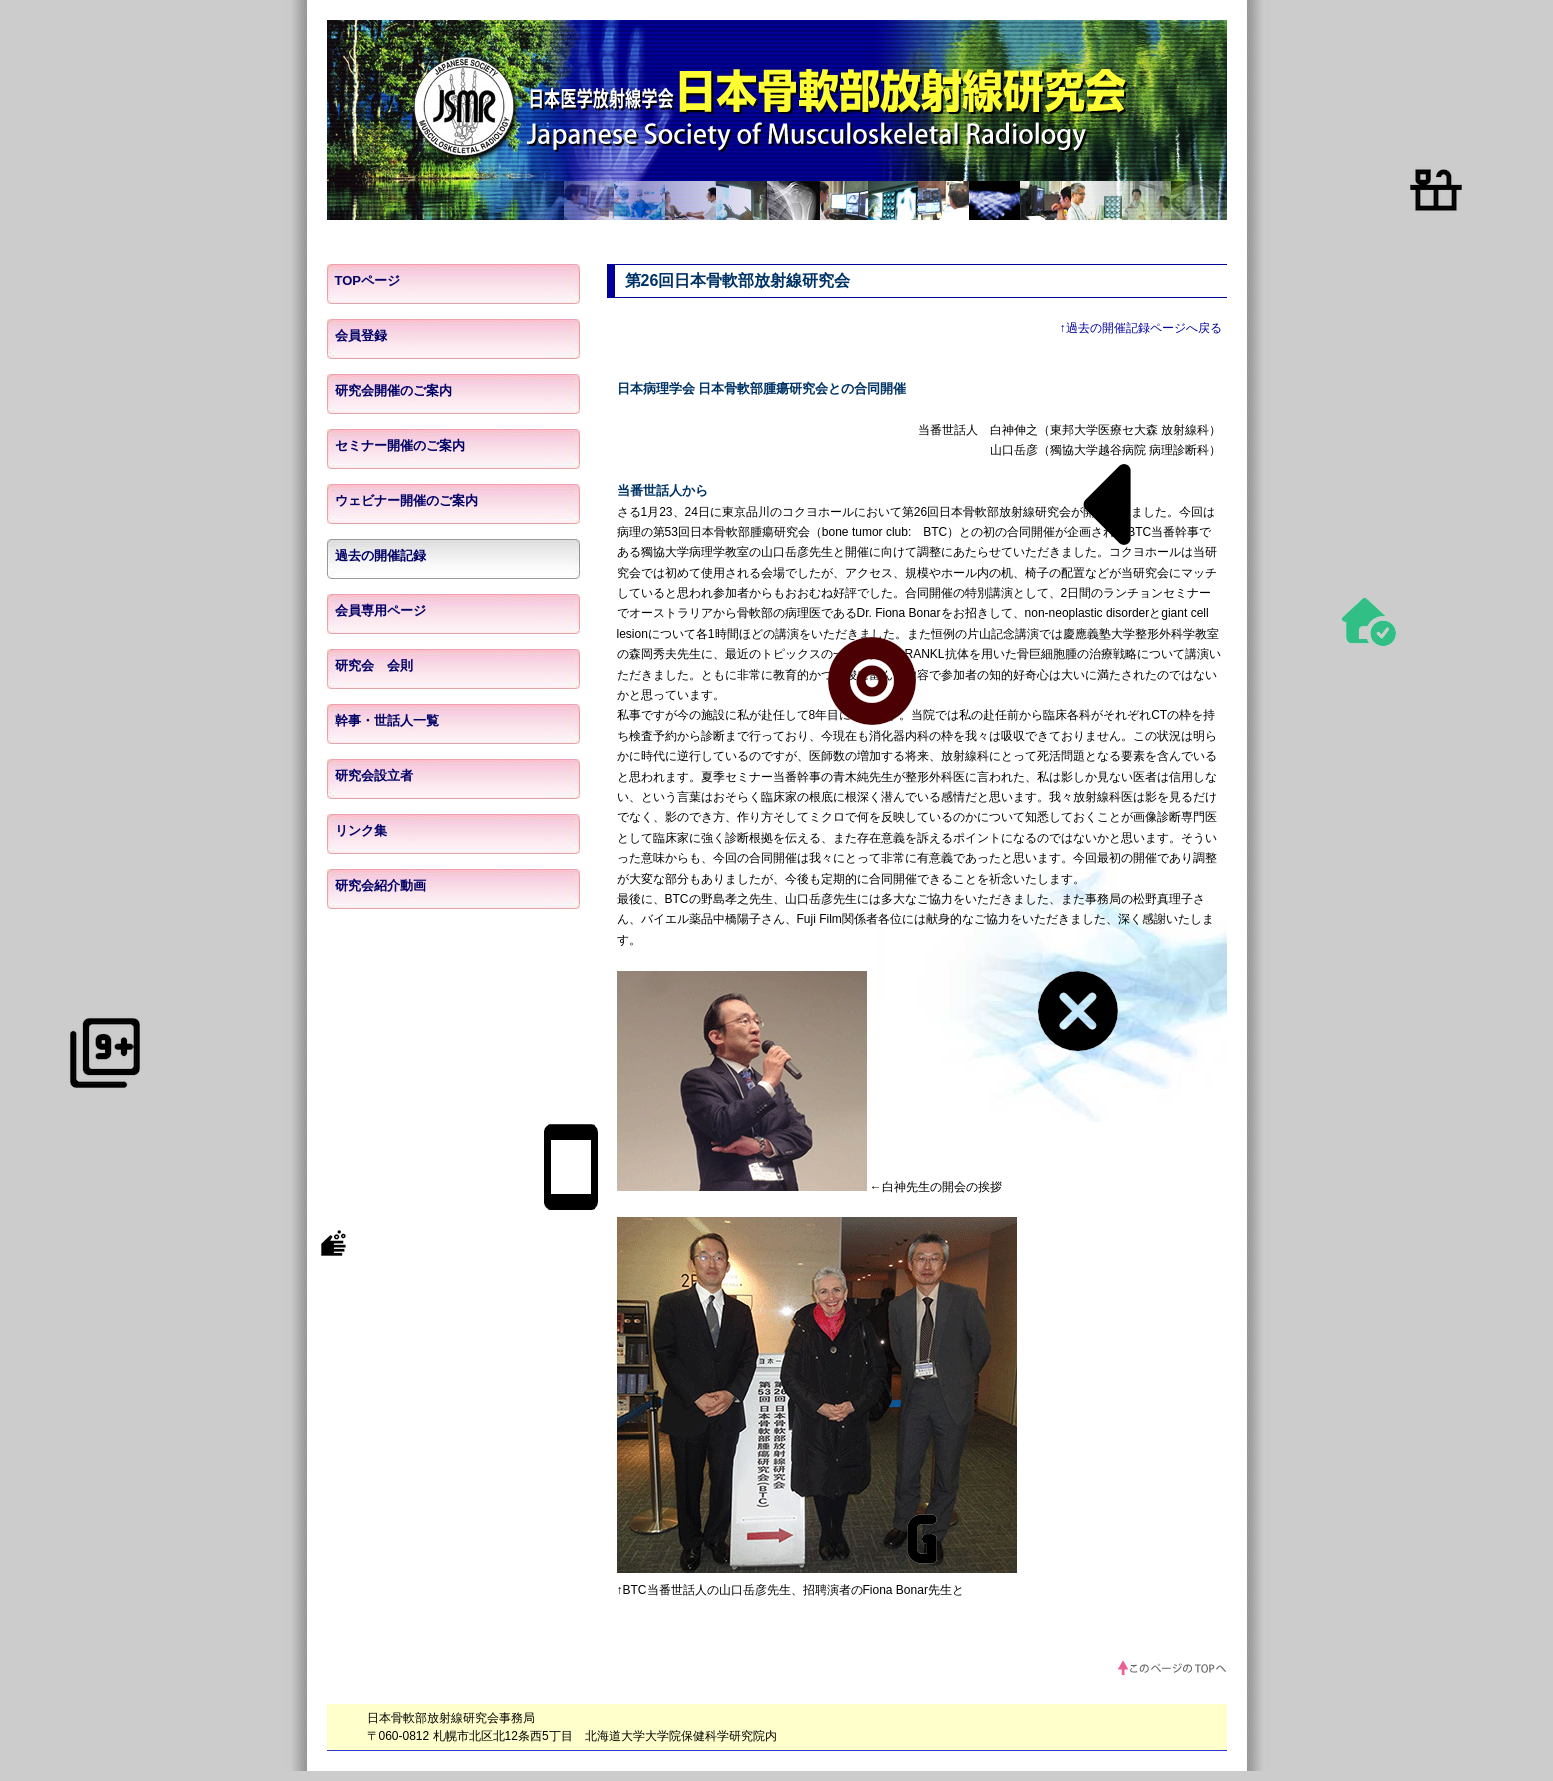 The width and height of the screenshot is (1553, 1781). What do you see at coordinates (105, 1053) in the screenshot?
I see `indicates 9 or more items in a stack or collection` at bounding box center [105, 1053].